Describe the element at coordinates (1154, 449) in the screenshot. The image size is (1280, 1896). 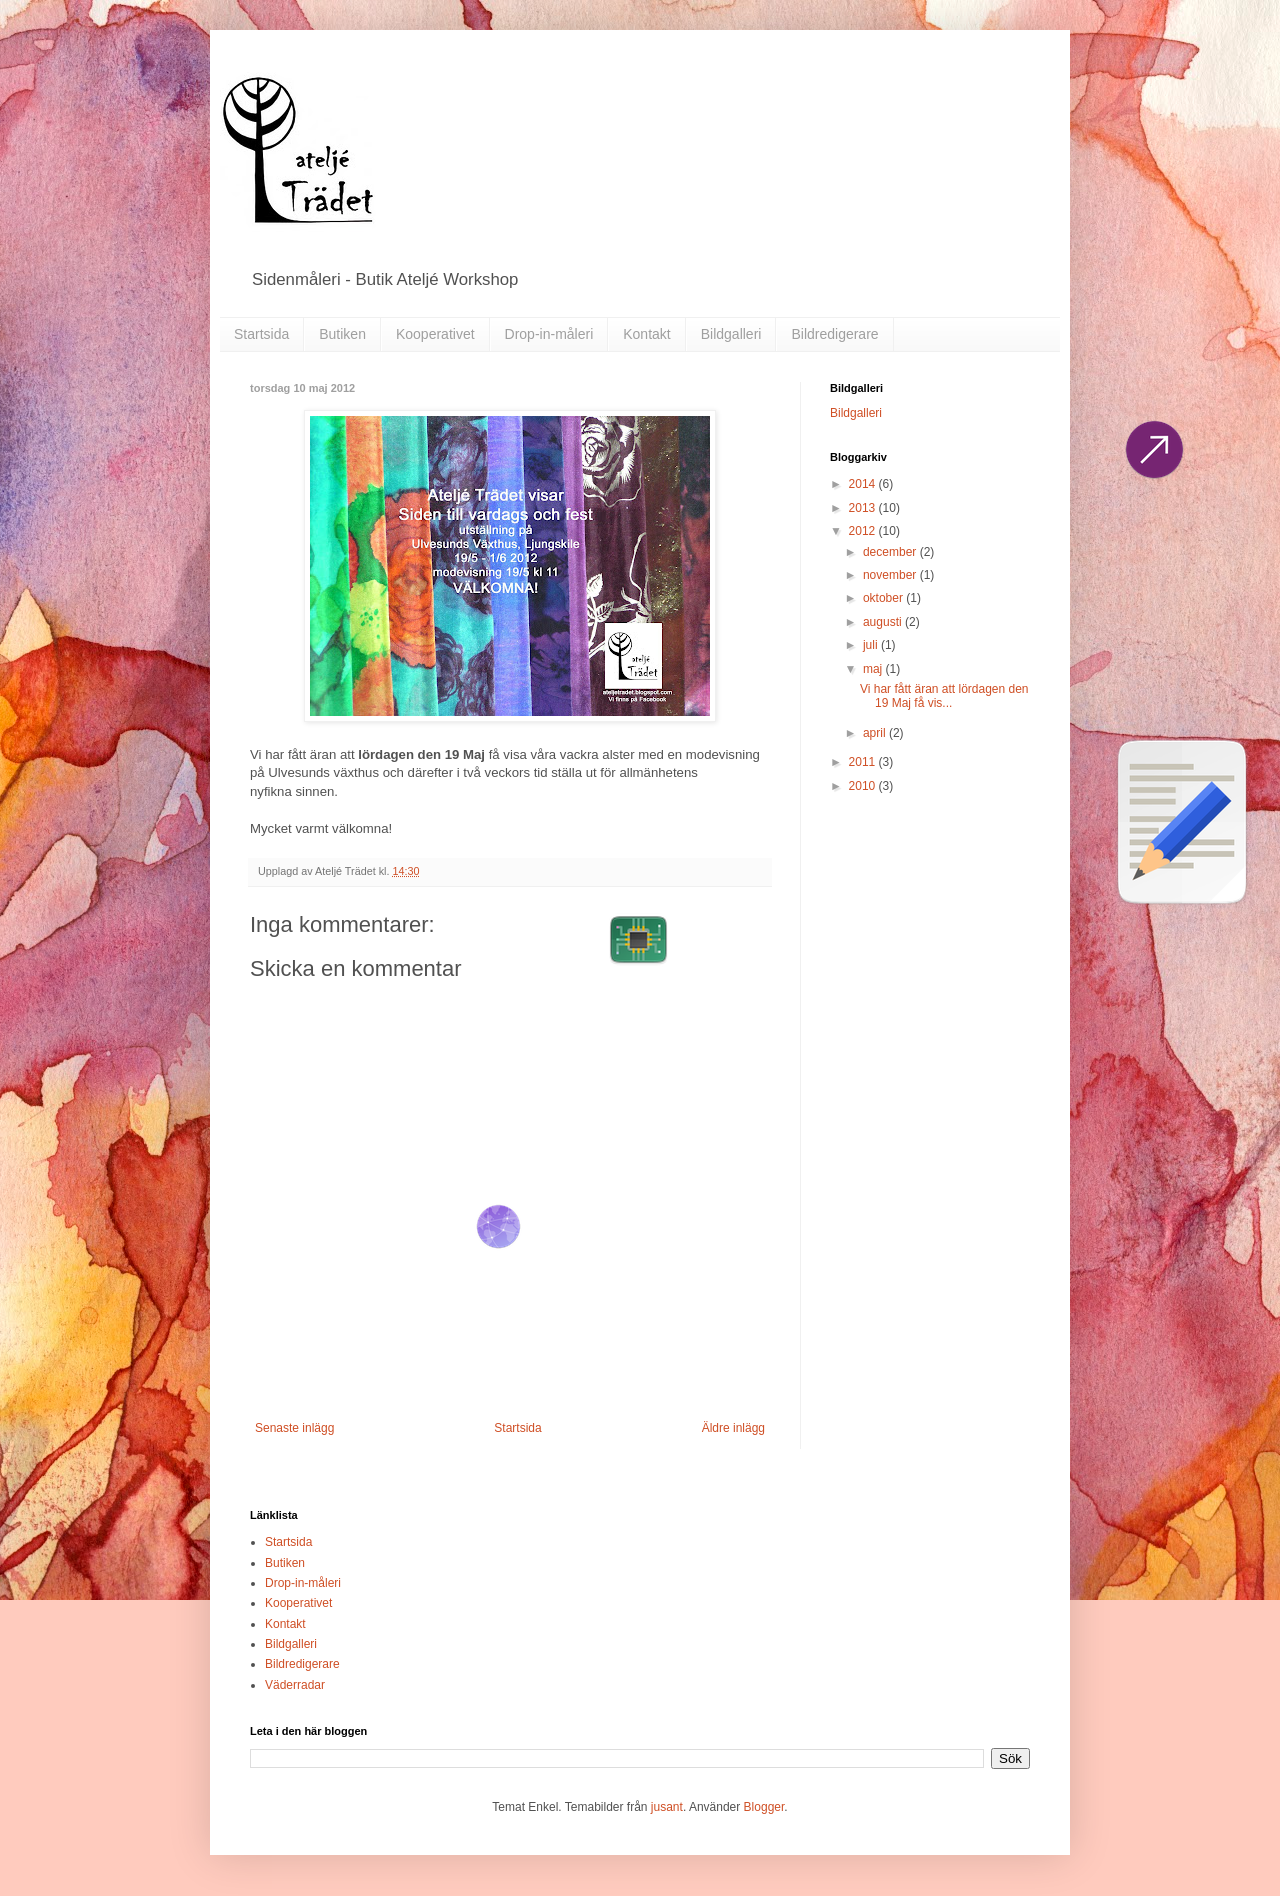
I see `indicates a symbolic link or shortcut to another file` at that location.